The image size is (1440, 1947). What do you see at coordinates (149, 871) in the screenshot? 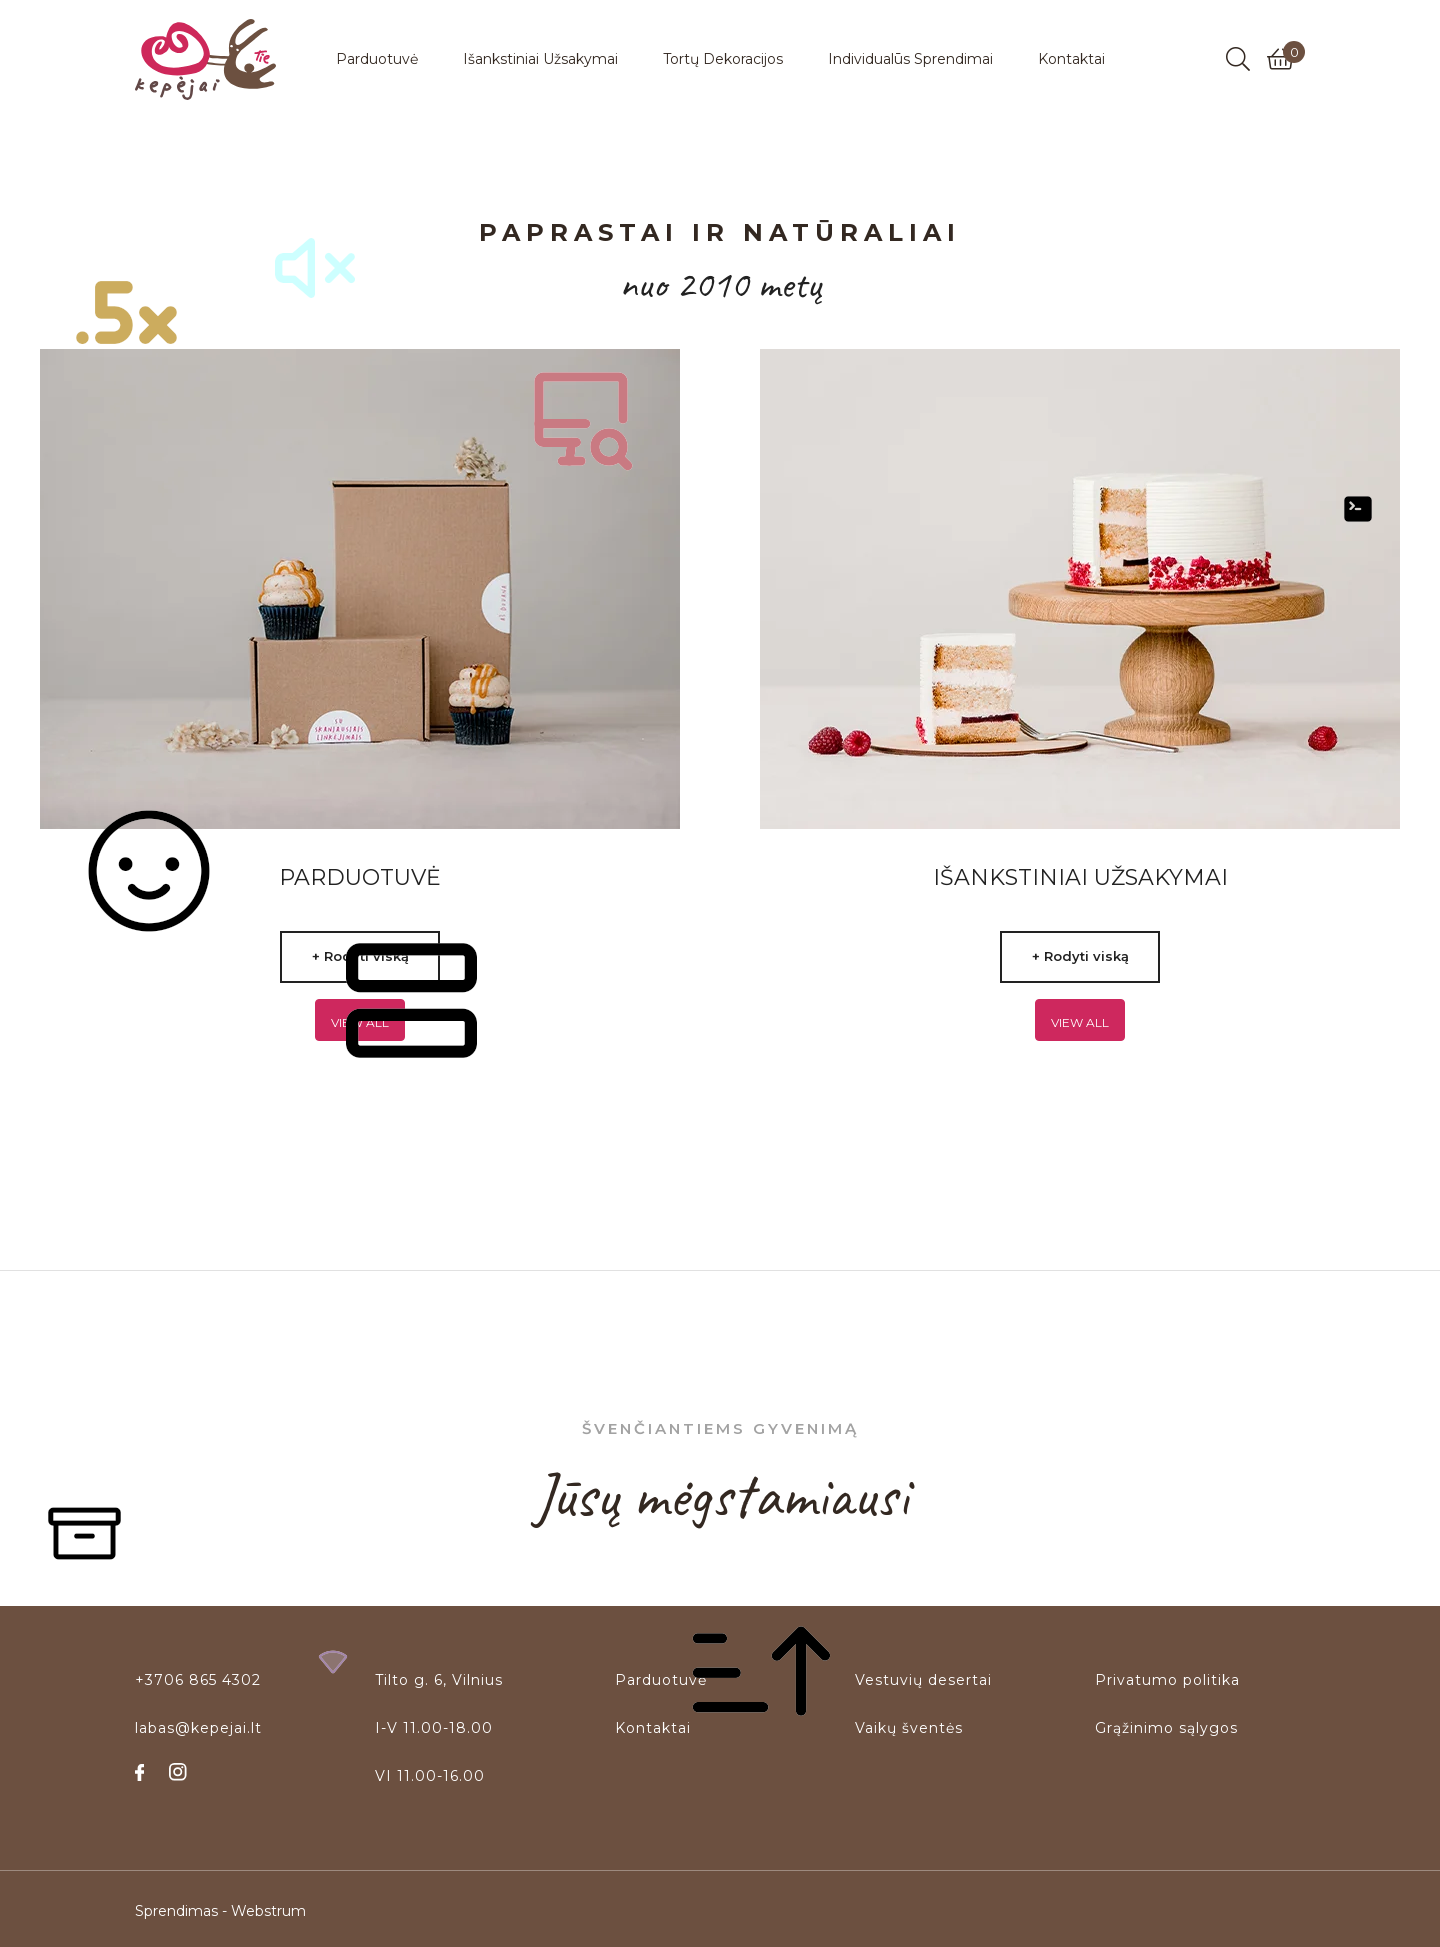
I see `add an emoji or reaction` at bounding box center [149, 871].